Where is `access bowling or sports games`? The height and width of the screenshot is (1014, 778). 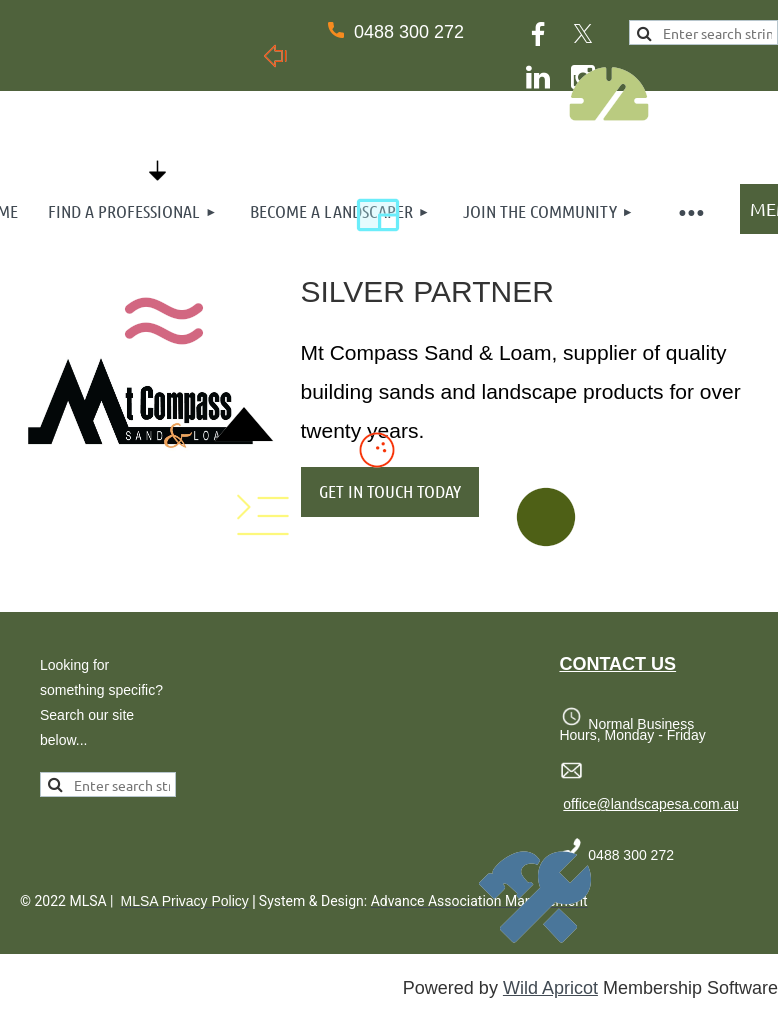
access bowling or sports games is located at coordinates (377, 450).